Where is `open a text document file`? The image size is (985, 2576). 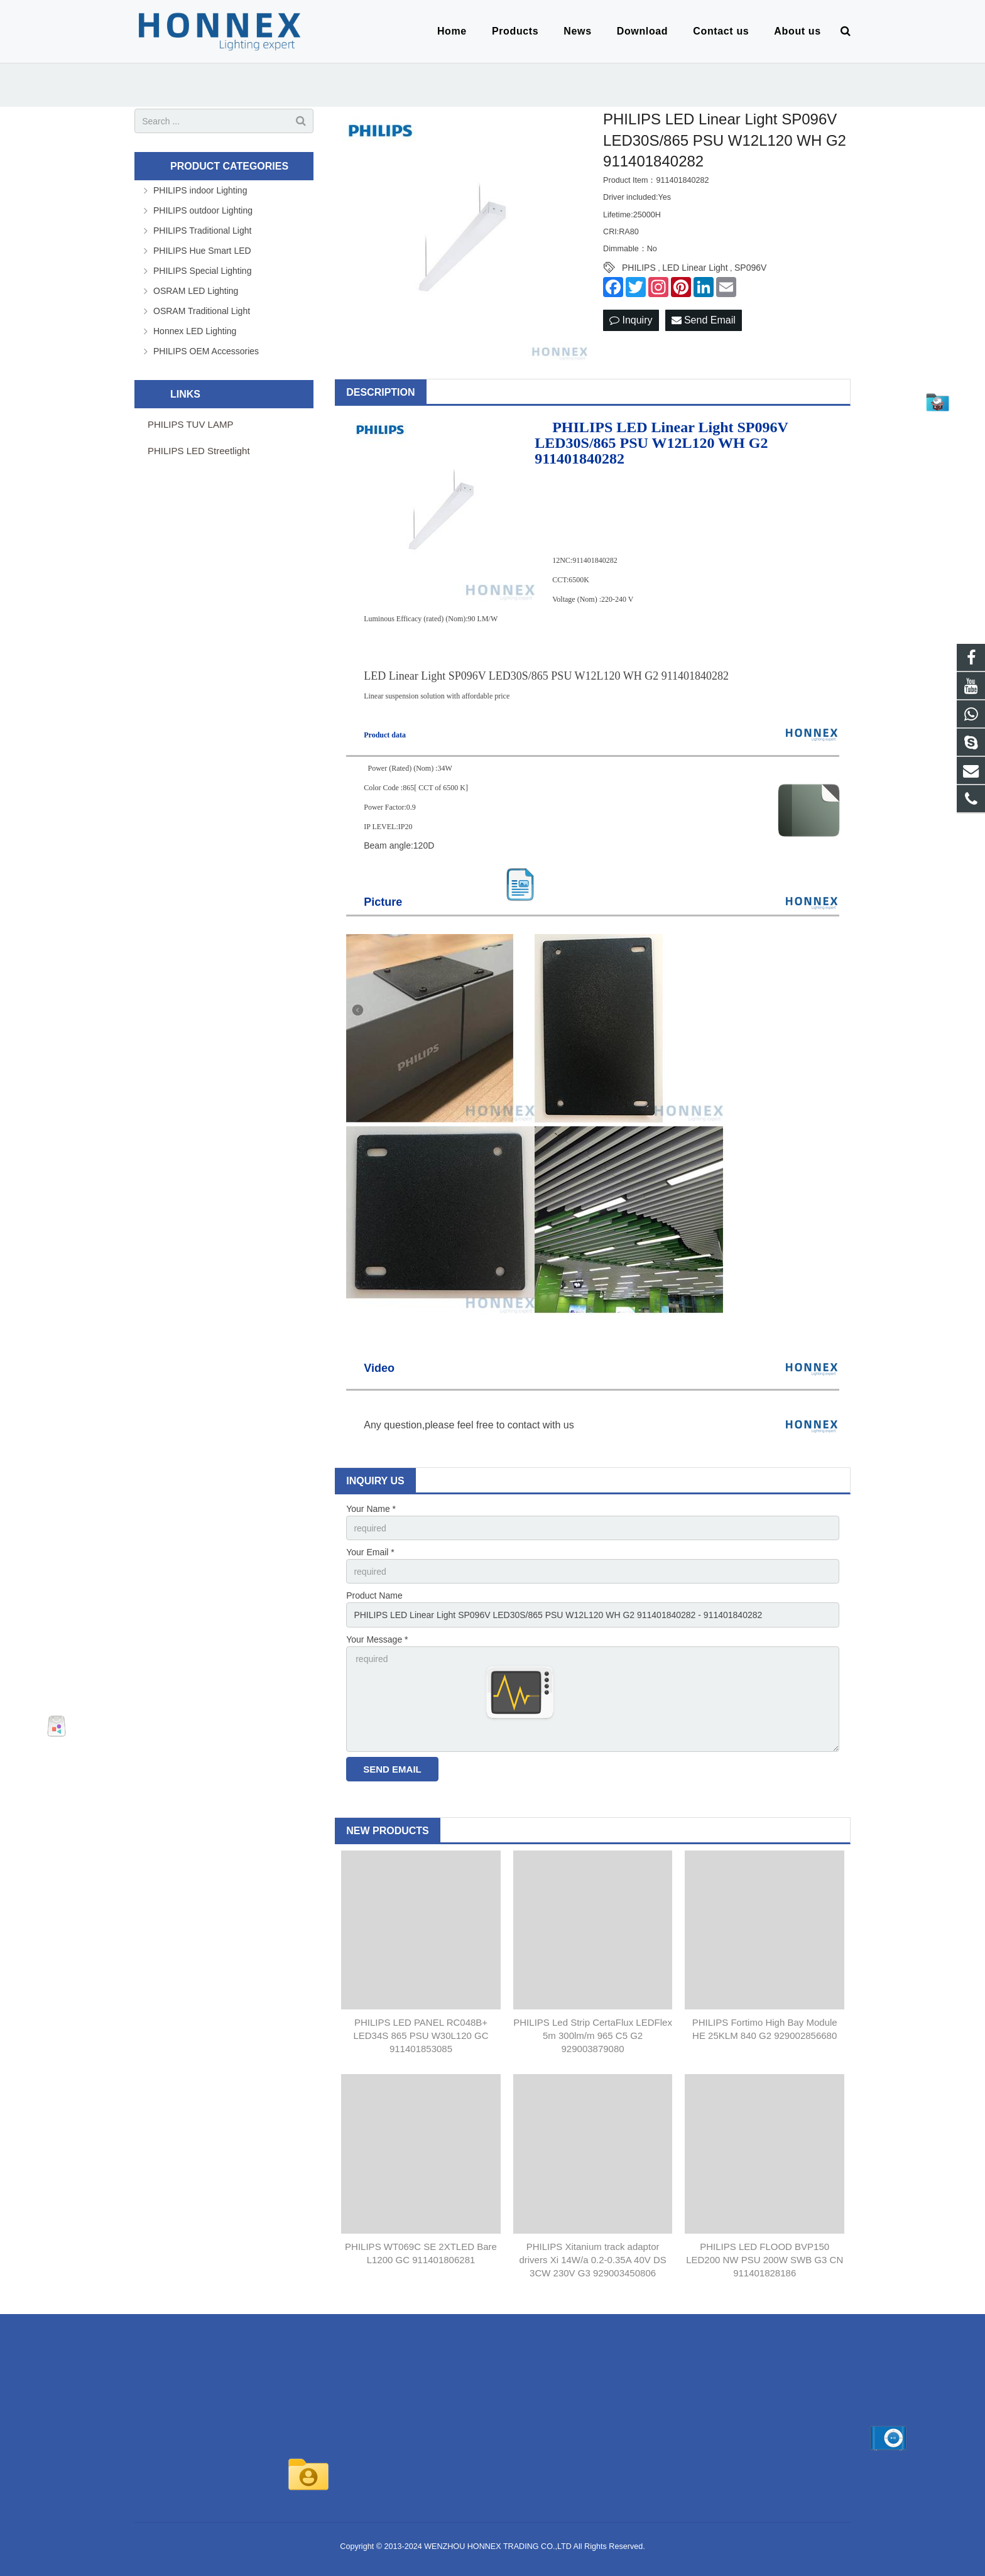
open a text document file is located at coordinates (520, 884).